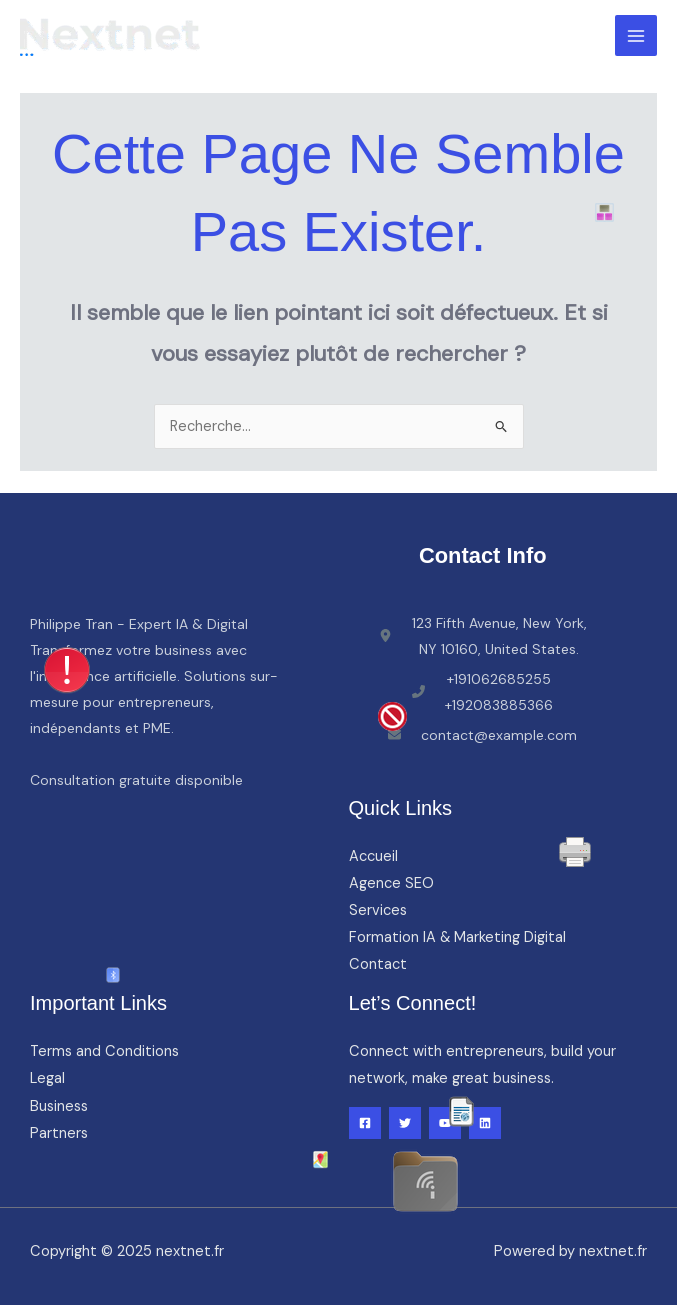  I want to click on print the current document, so click(575, 852).